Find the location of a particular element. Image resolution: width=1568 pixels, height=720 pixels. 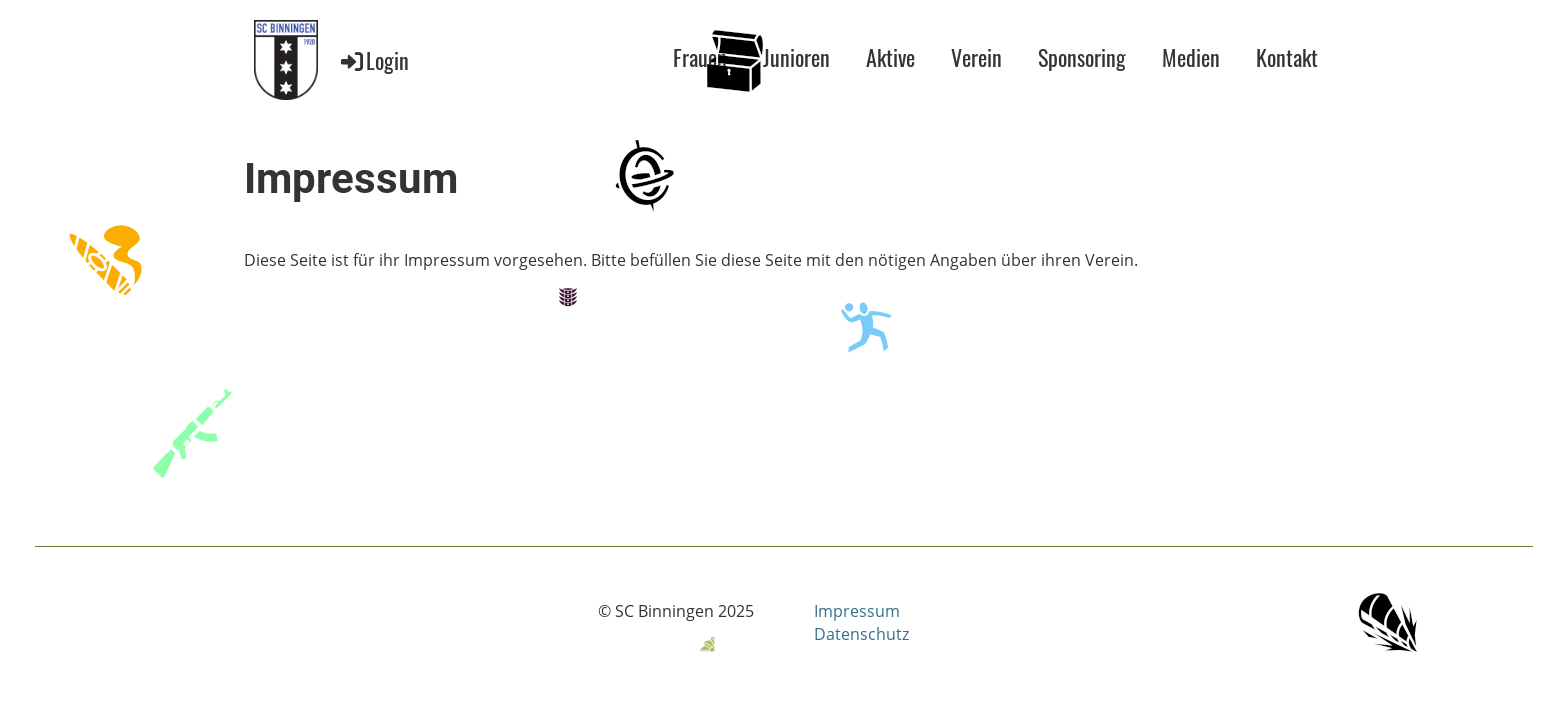

drill tool or equipment icon is located at coordinates (1387, 622).